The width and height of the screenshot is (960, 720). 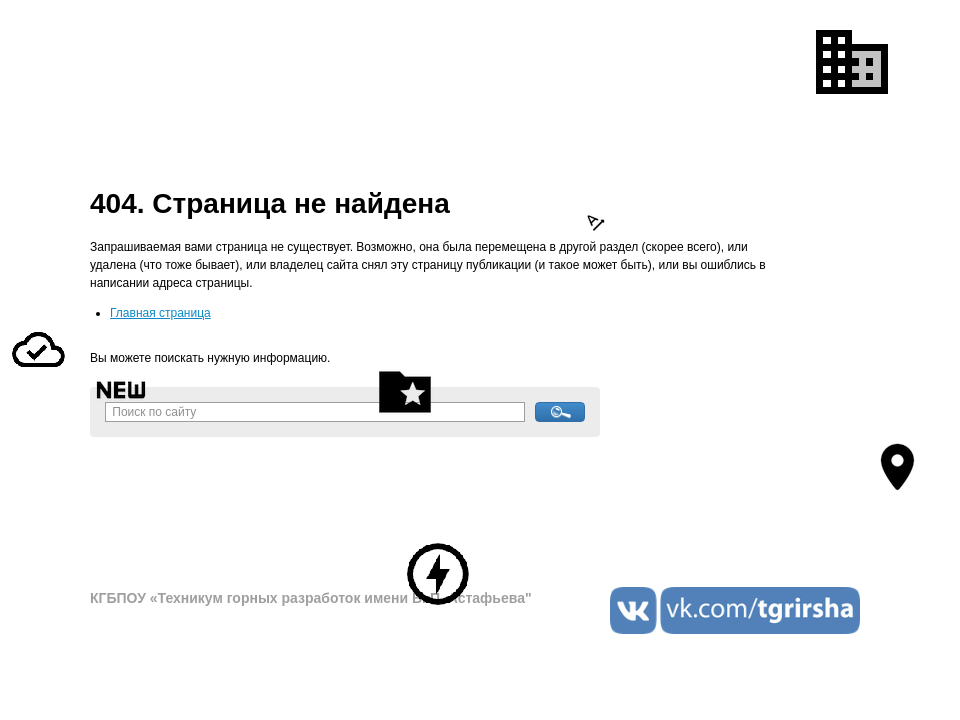 I want to click on view current location on map, so click(x=897, y=467).